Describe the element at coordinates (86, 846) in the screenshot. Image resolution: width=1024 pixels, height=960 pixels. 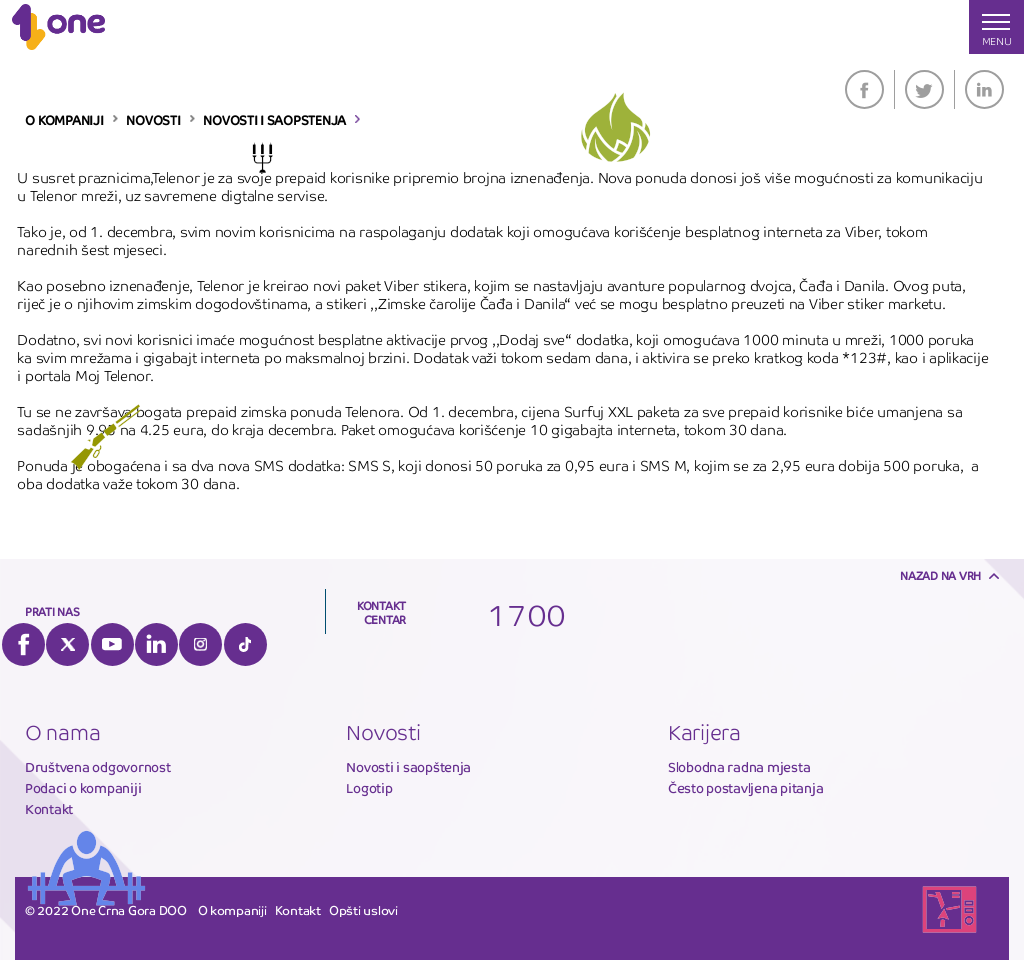
I see `track weightlifting or strength training exercises` at that location.